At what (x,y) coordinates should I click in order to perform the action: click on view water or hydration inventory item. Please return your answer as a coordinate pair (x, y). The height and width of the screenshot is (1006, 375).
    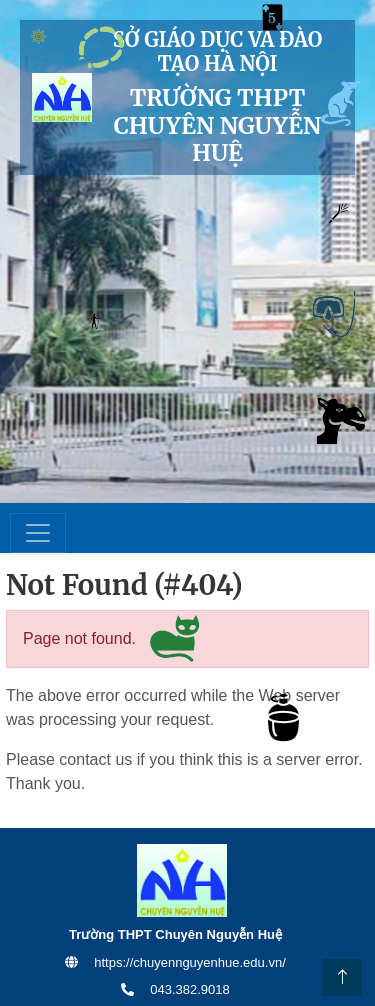
    Looking at the image, I should click on (283, 717).